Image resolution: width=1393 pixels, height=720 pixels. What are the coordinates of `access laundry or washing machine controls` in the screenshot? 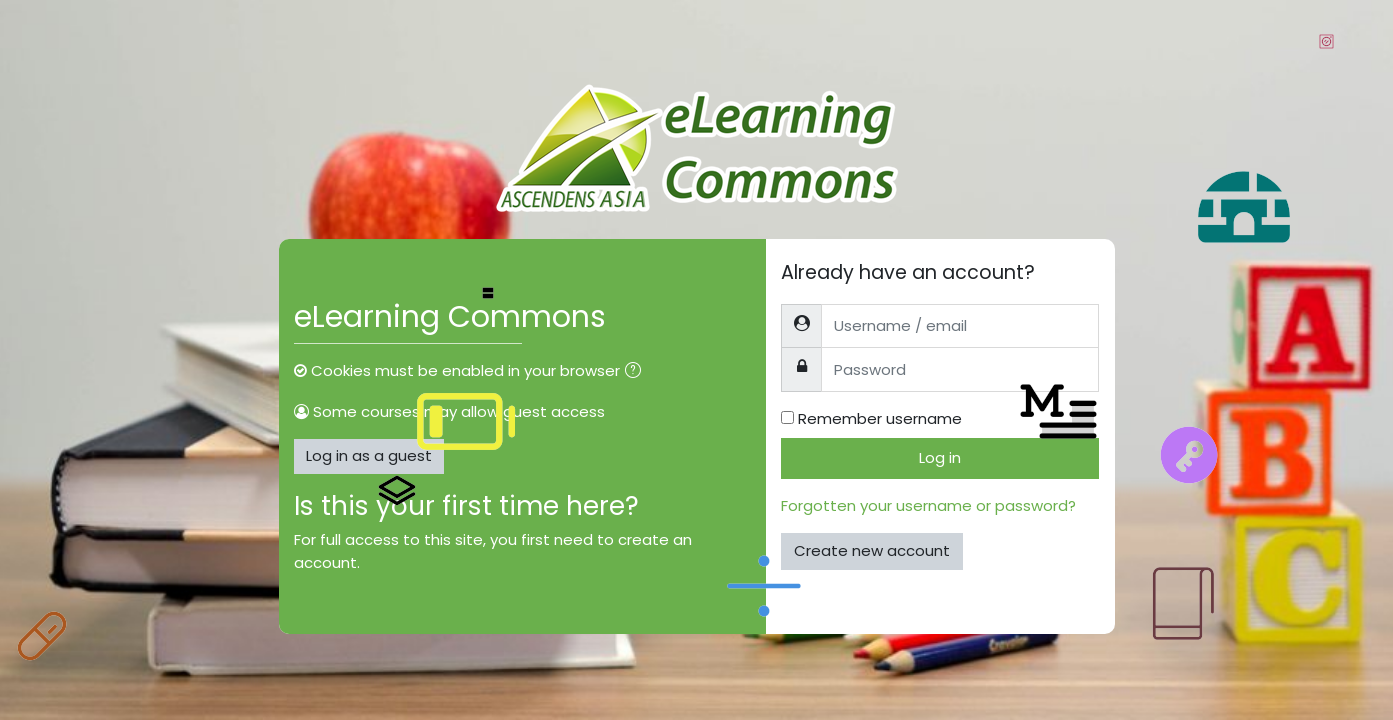 It's located at (1326, 41).